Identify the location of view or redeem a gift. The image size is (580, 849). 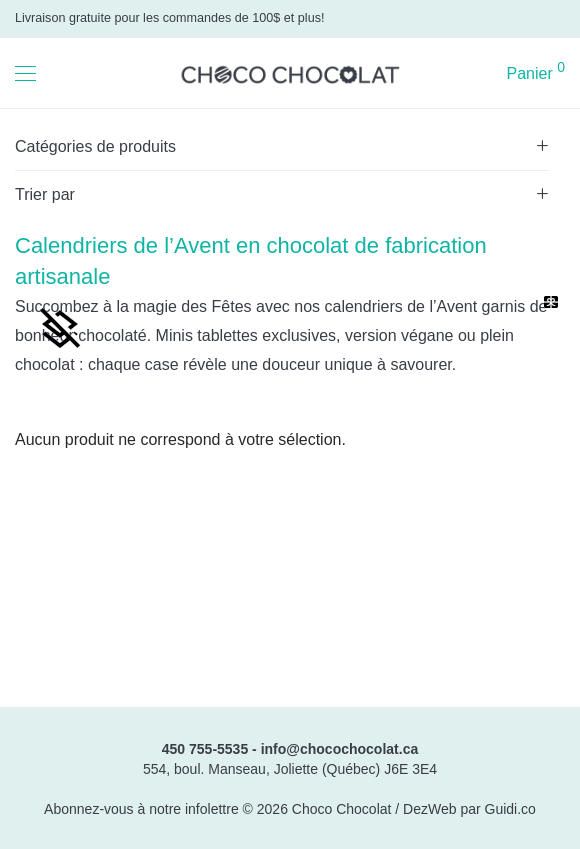
(551, 302).